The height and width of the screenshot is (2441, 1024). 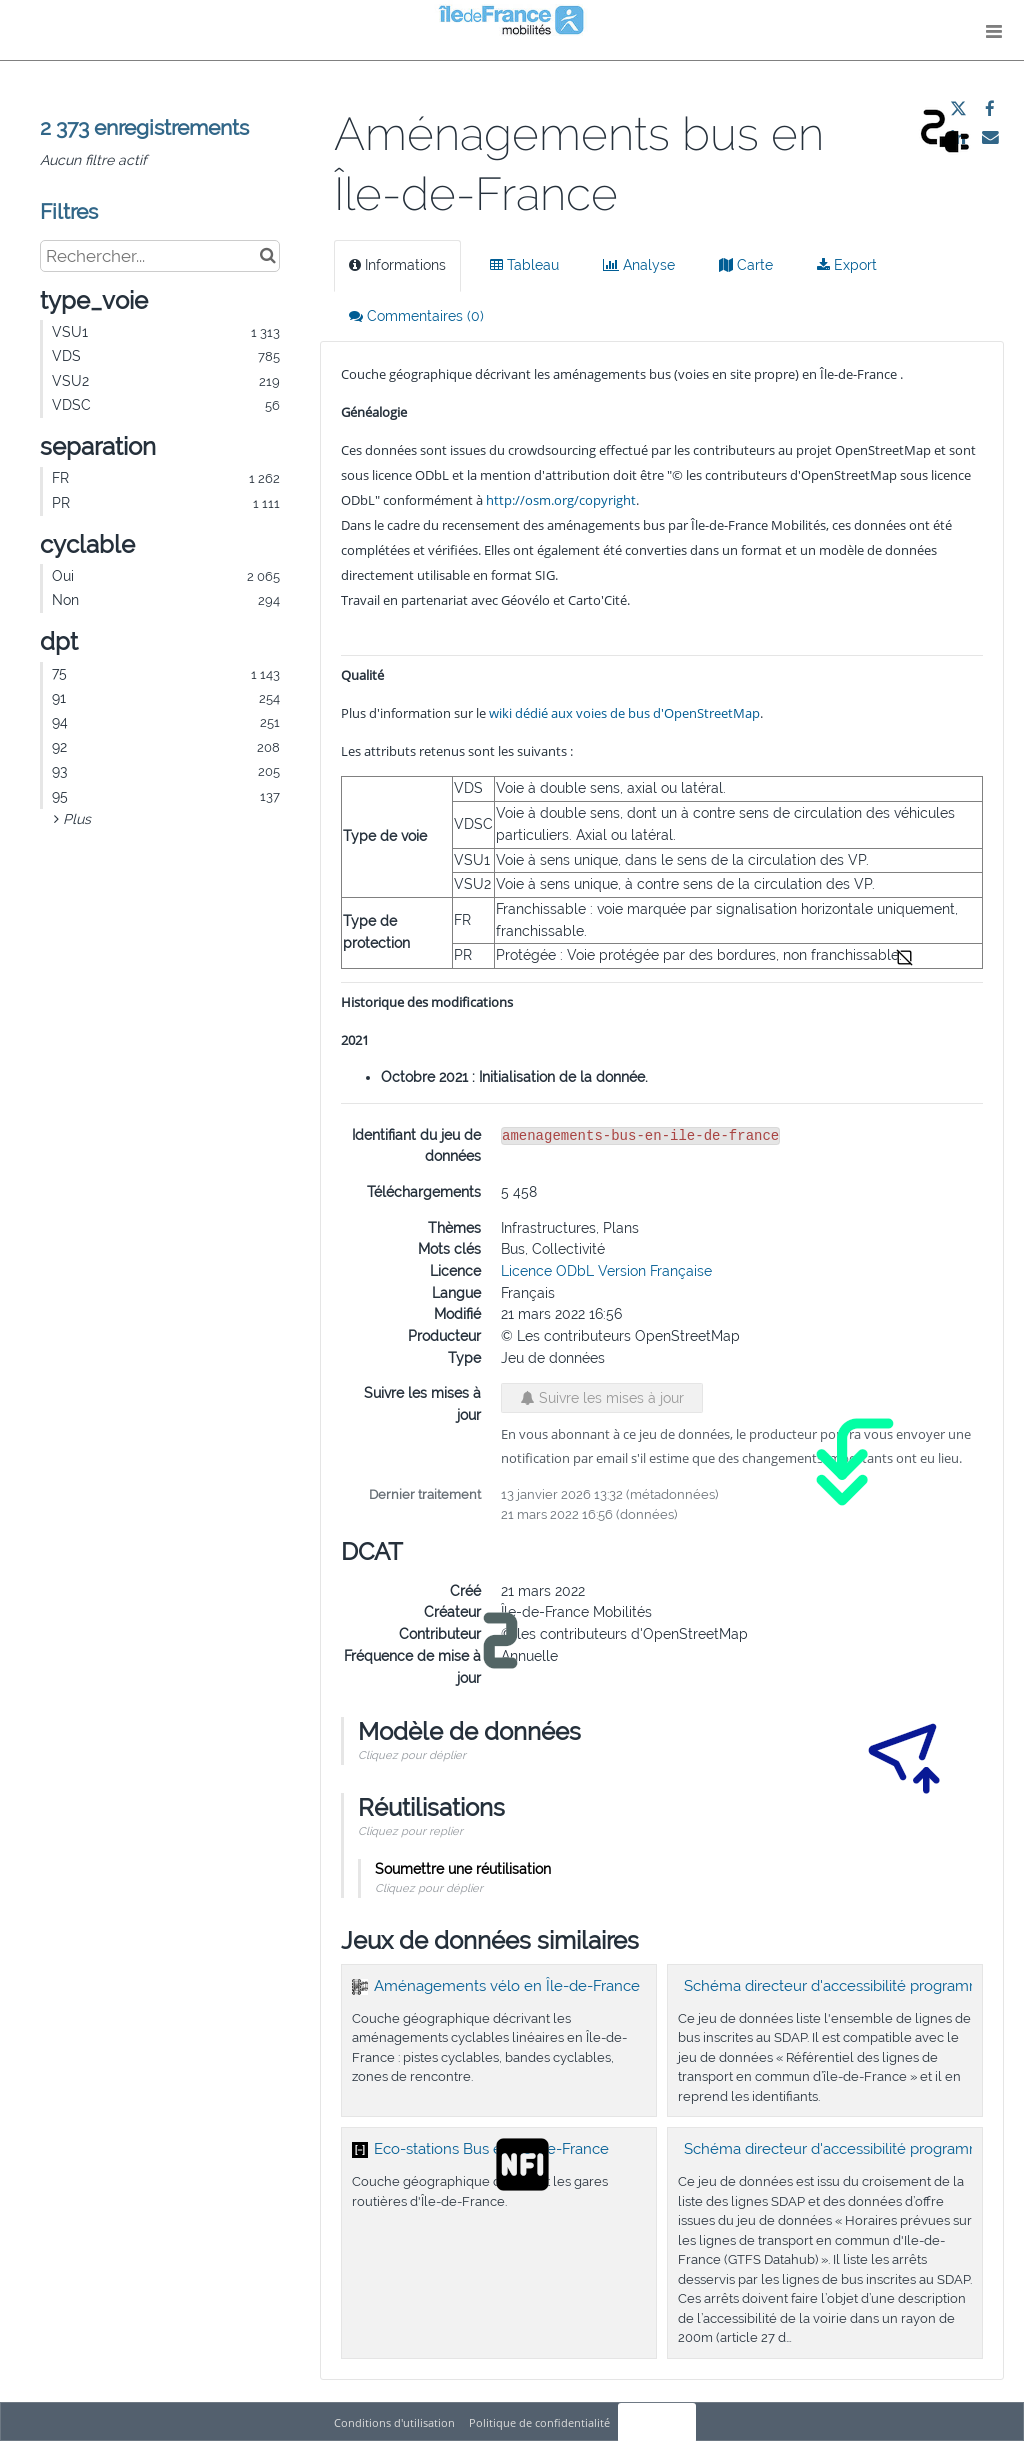 I want to click on go back and scroll down, so click(x=857, y=1464).